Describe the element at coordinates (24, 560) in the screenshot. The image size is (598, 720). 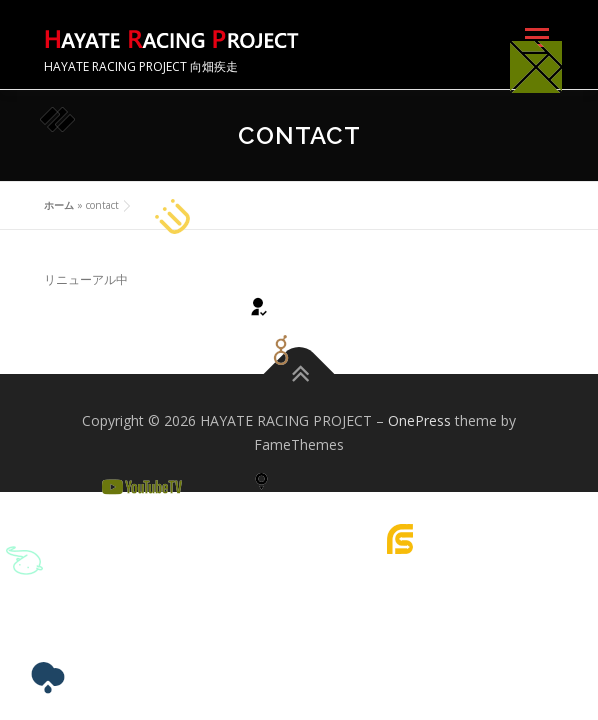
I see `support creators on afdian` at that location.